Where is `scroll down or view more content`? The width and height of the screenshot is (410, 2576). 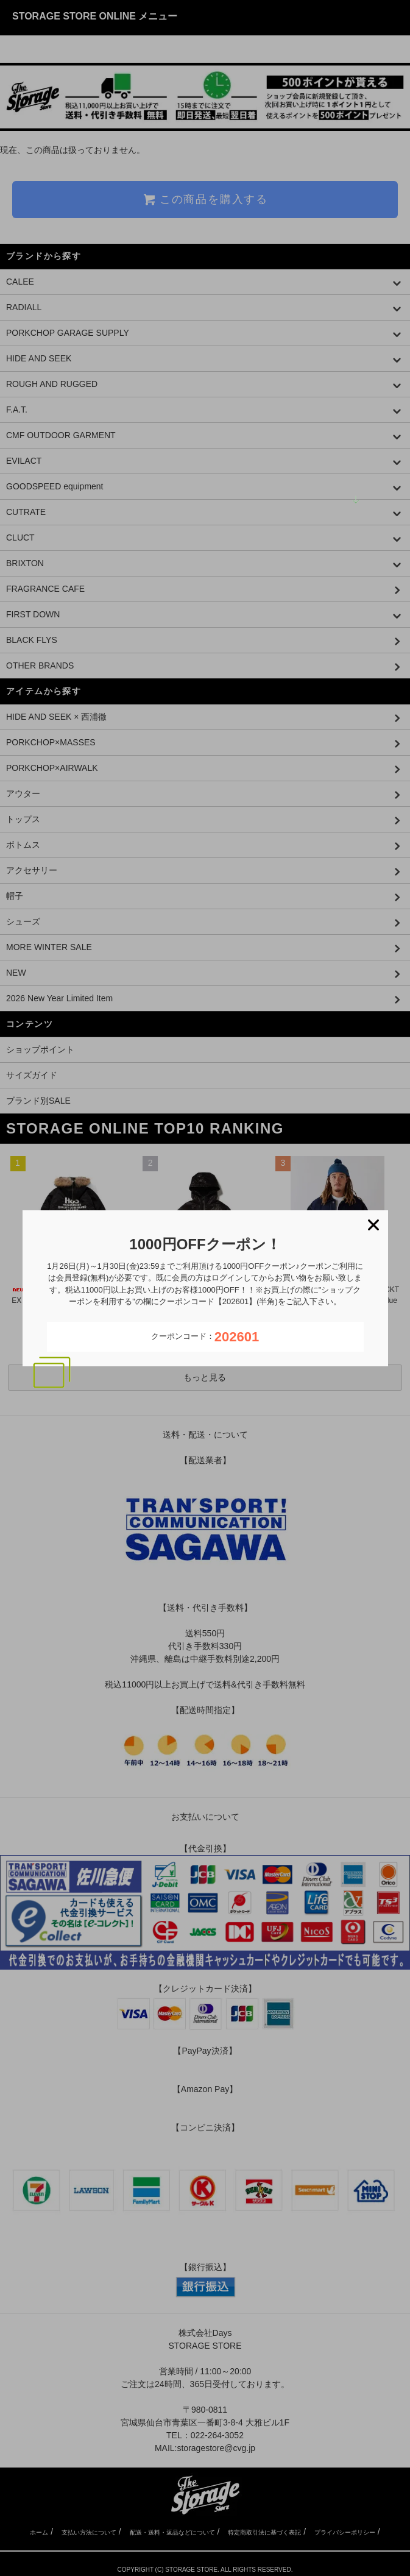
scroll down or view more content is located at coordinates (356, 500).